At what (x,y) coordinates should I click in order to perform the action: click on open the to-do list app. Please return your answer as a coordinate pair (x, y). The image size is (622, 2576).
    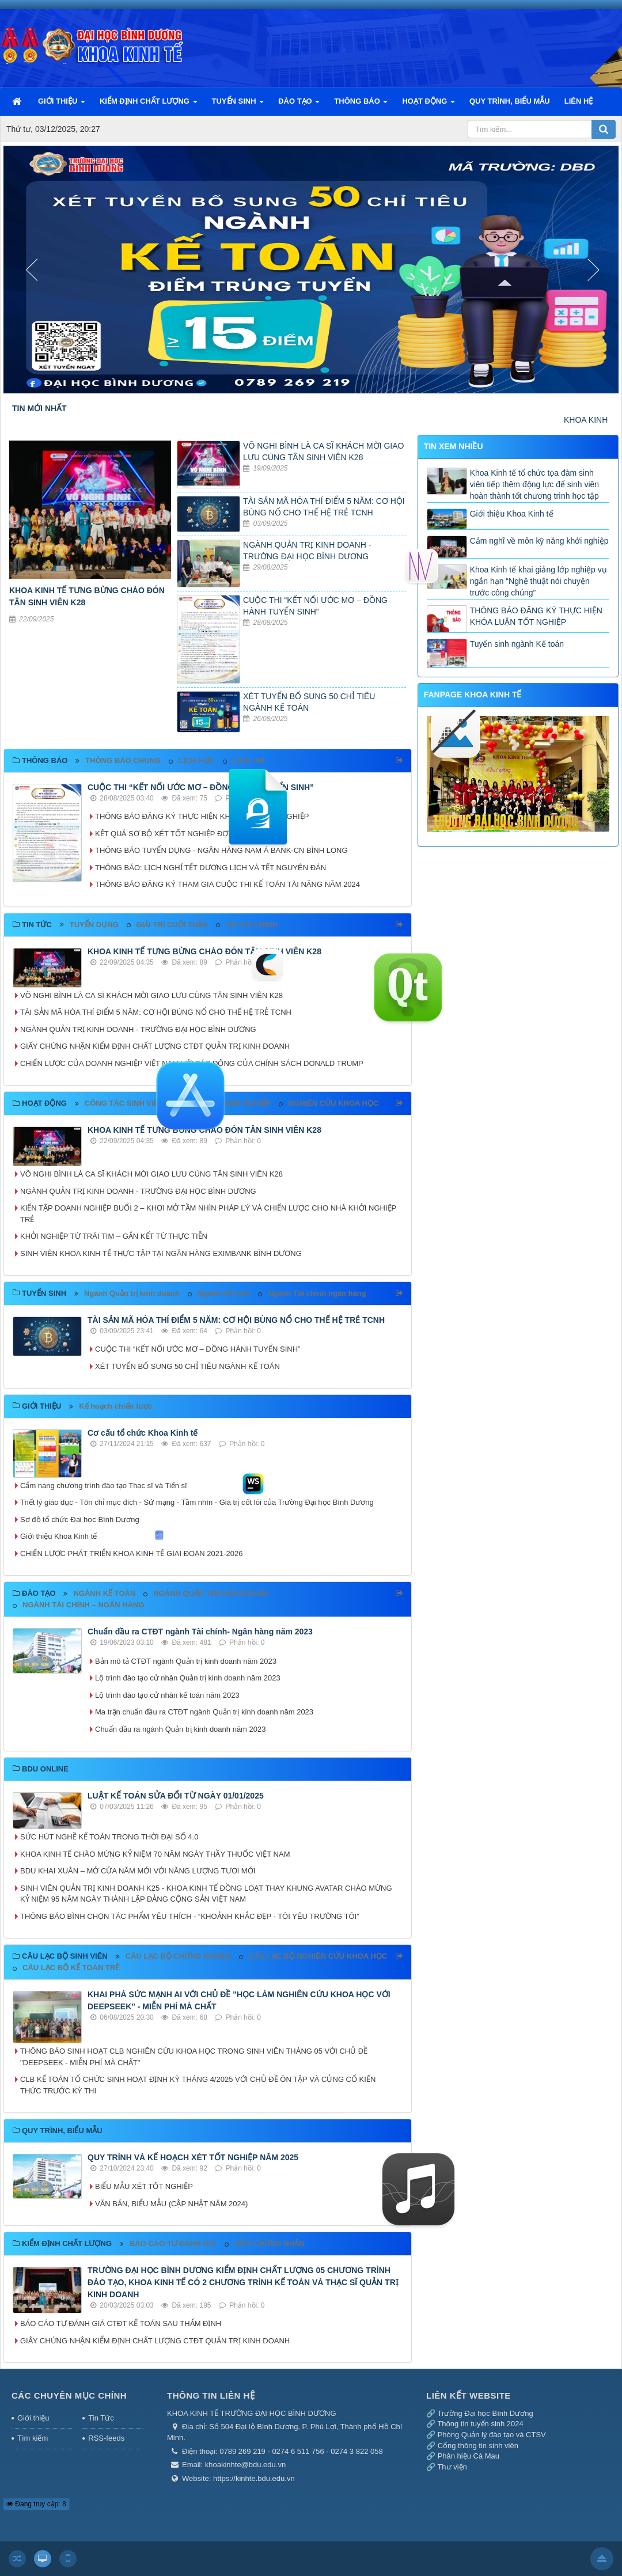
    Looking at the image, I should click on (159, 1535).